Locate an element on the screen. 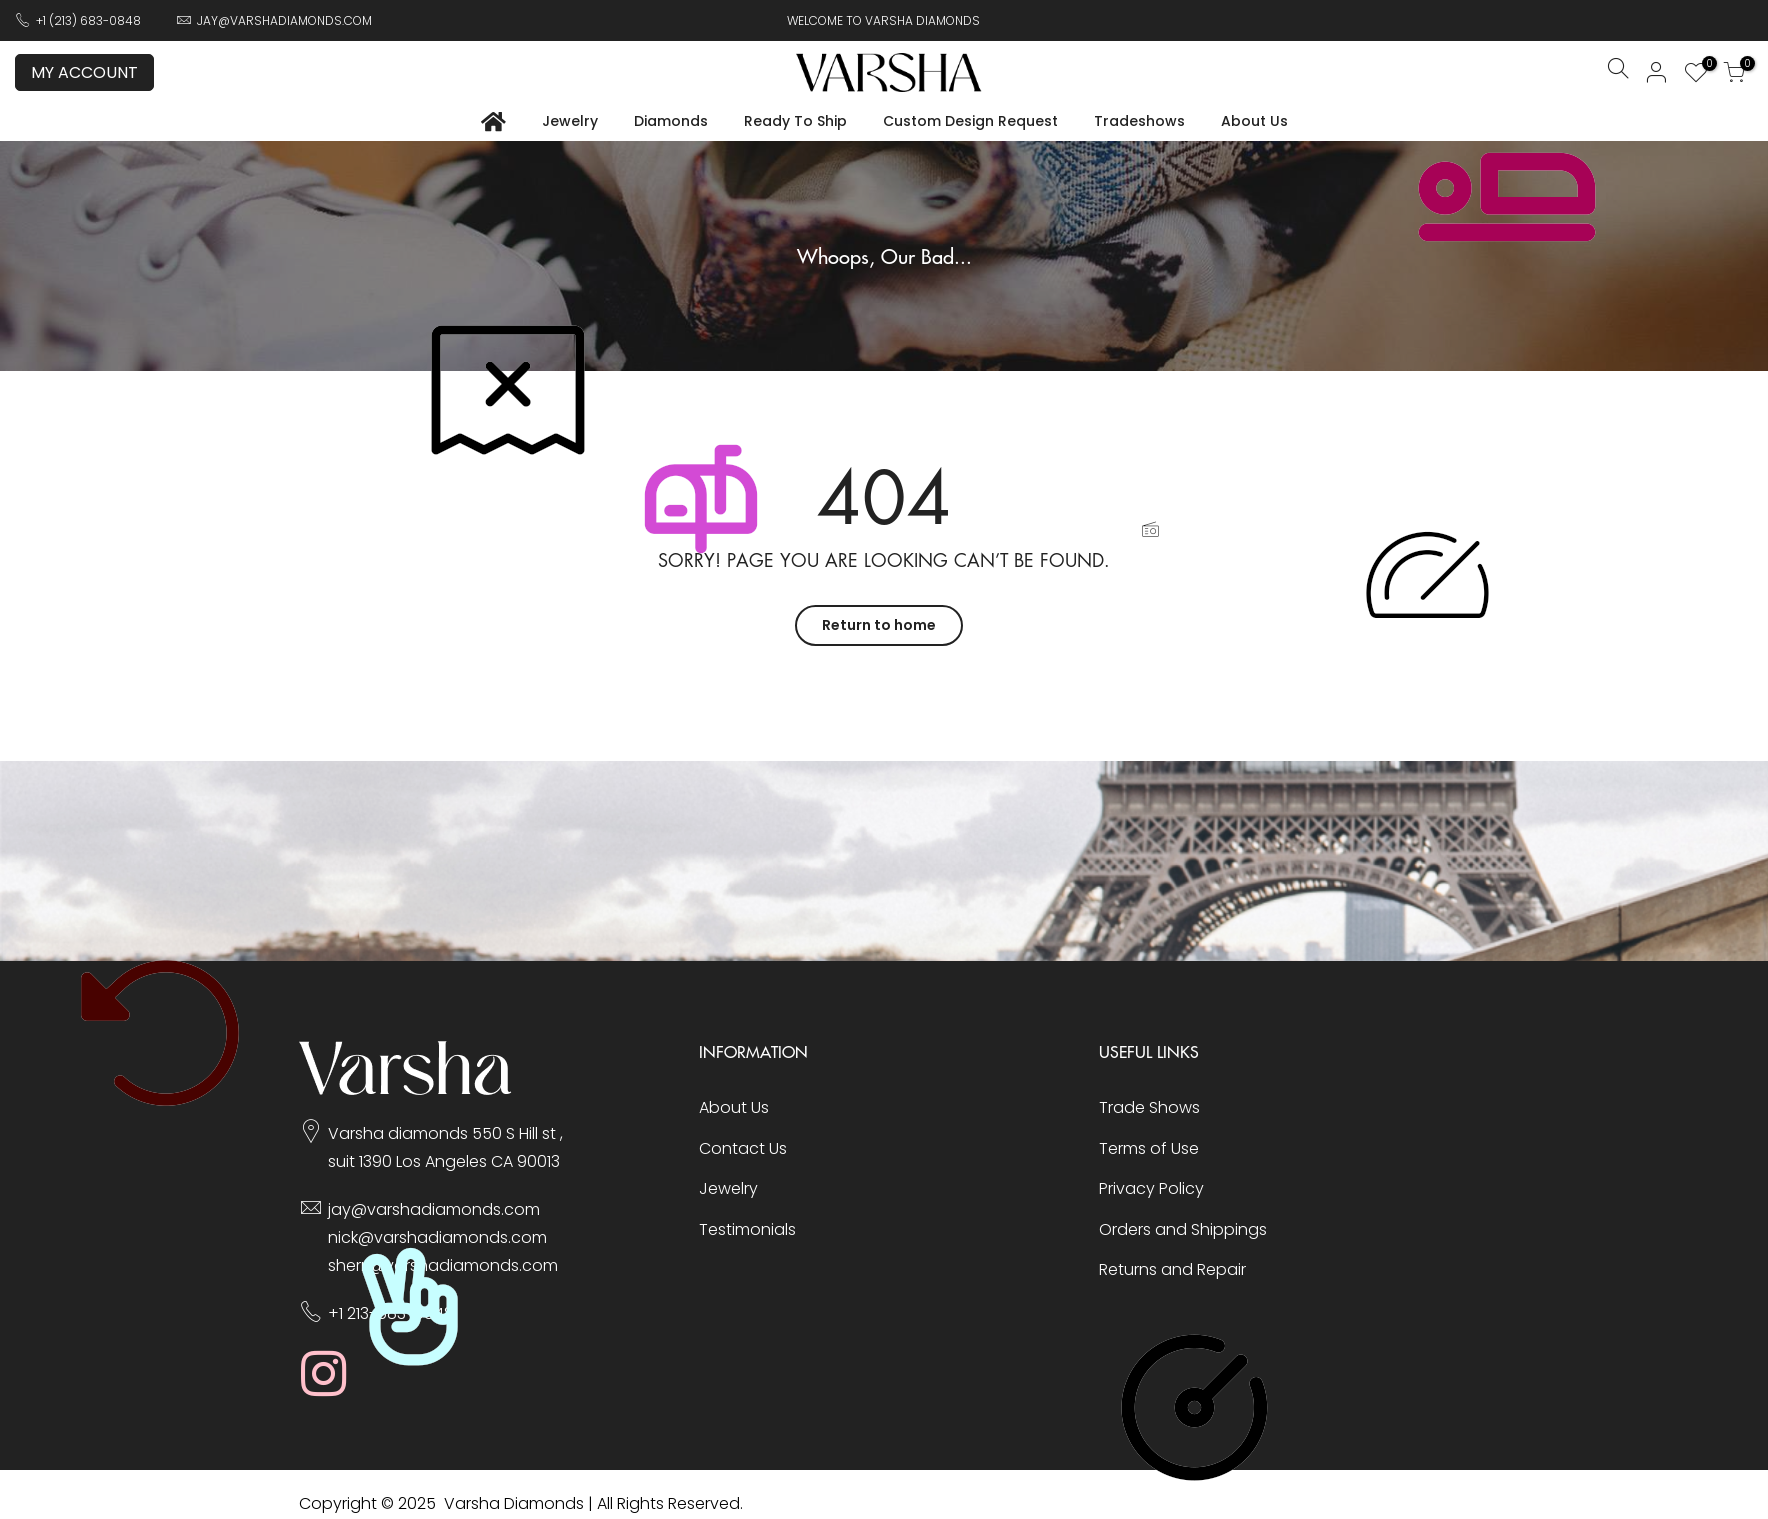 This screenshot has width=1768, height=1519. view performance or speed metrics is located at coordinates (1427, 579).